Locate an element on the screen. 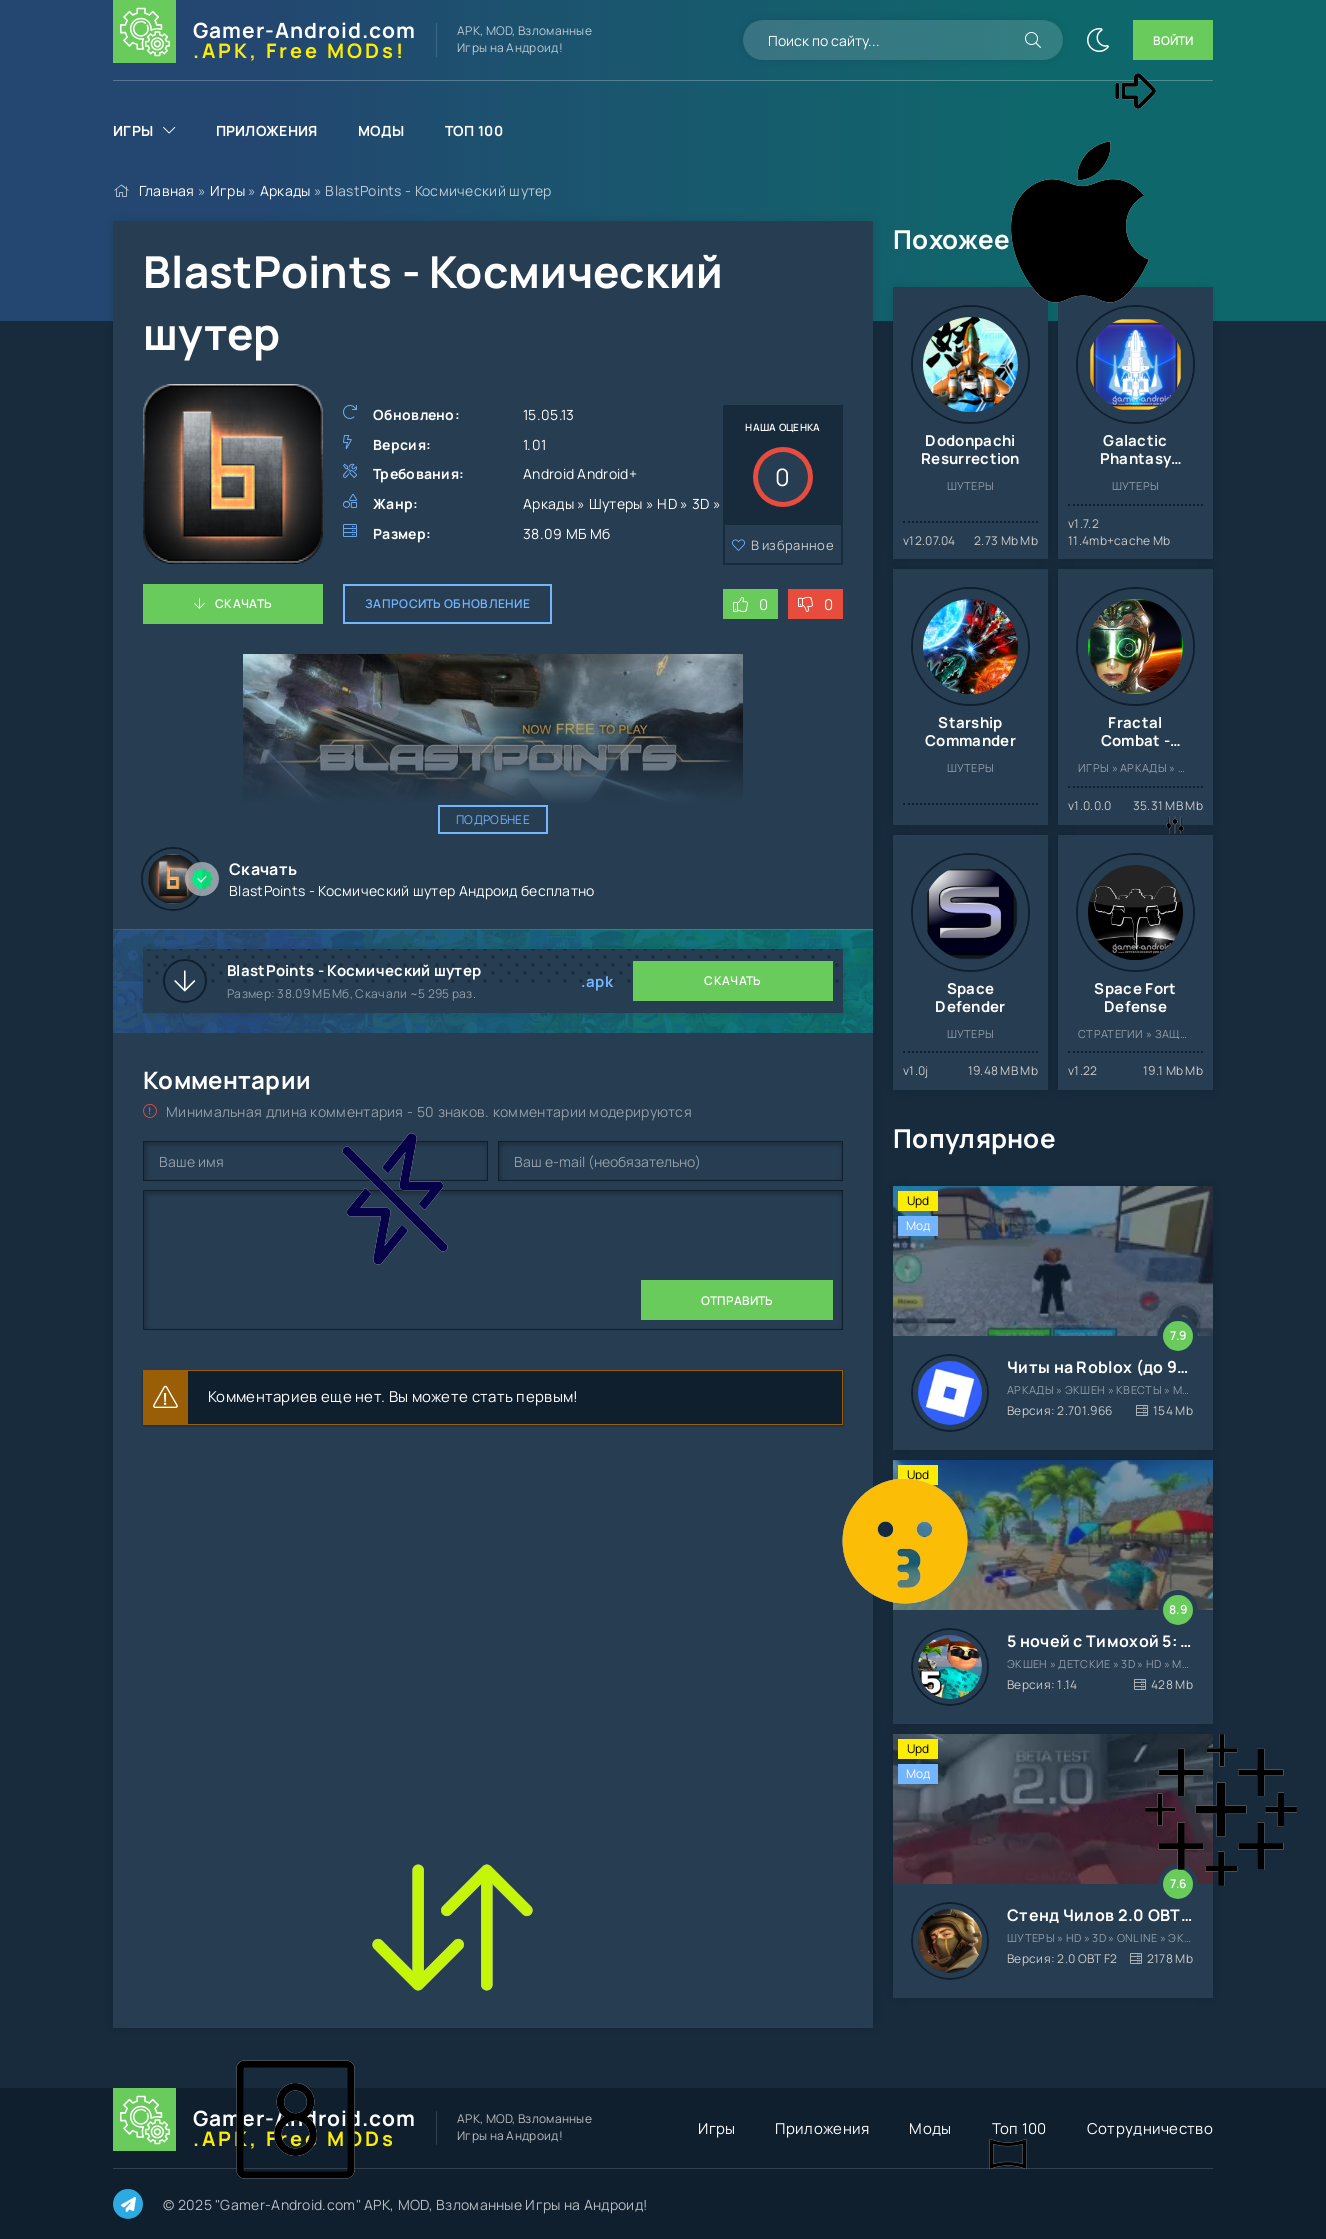 This screenshot has width=1326, height=2239. open Tableau application is located at coordinates (1221, 1810).